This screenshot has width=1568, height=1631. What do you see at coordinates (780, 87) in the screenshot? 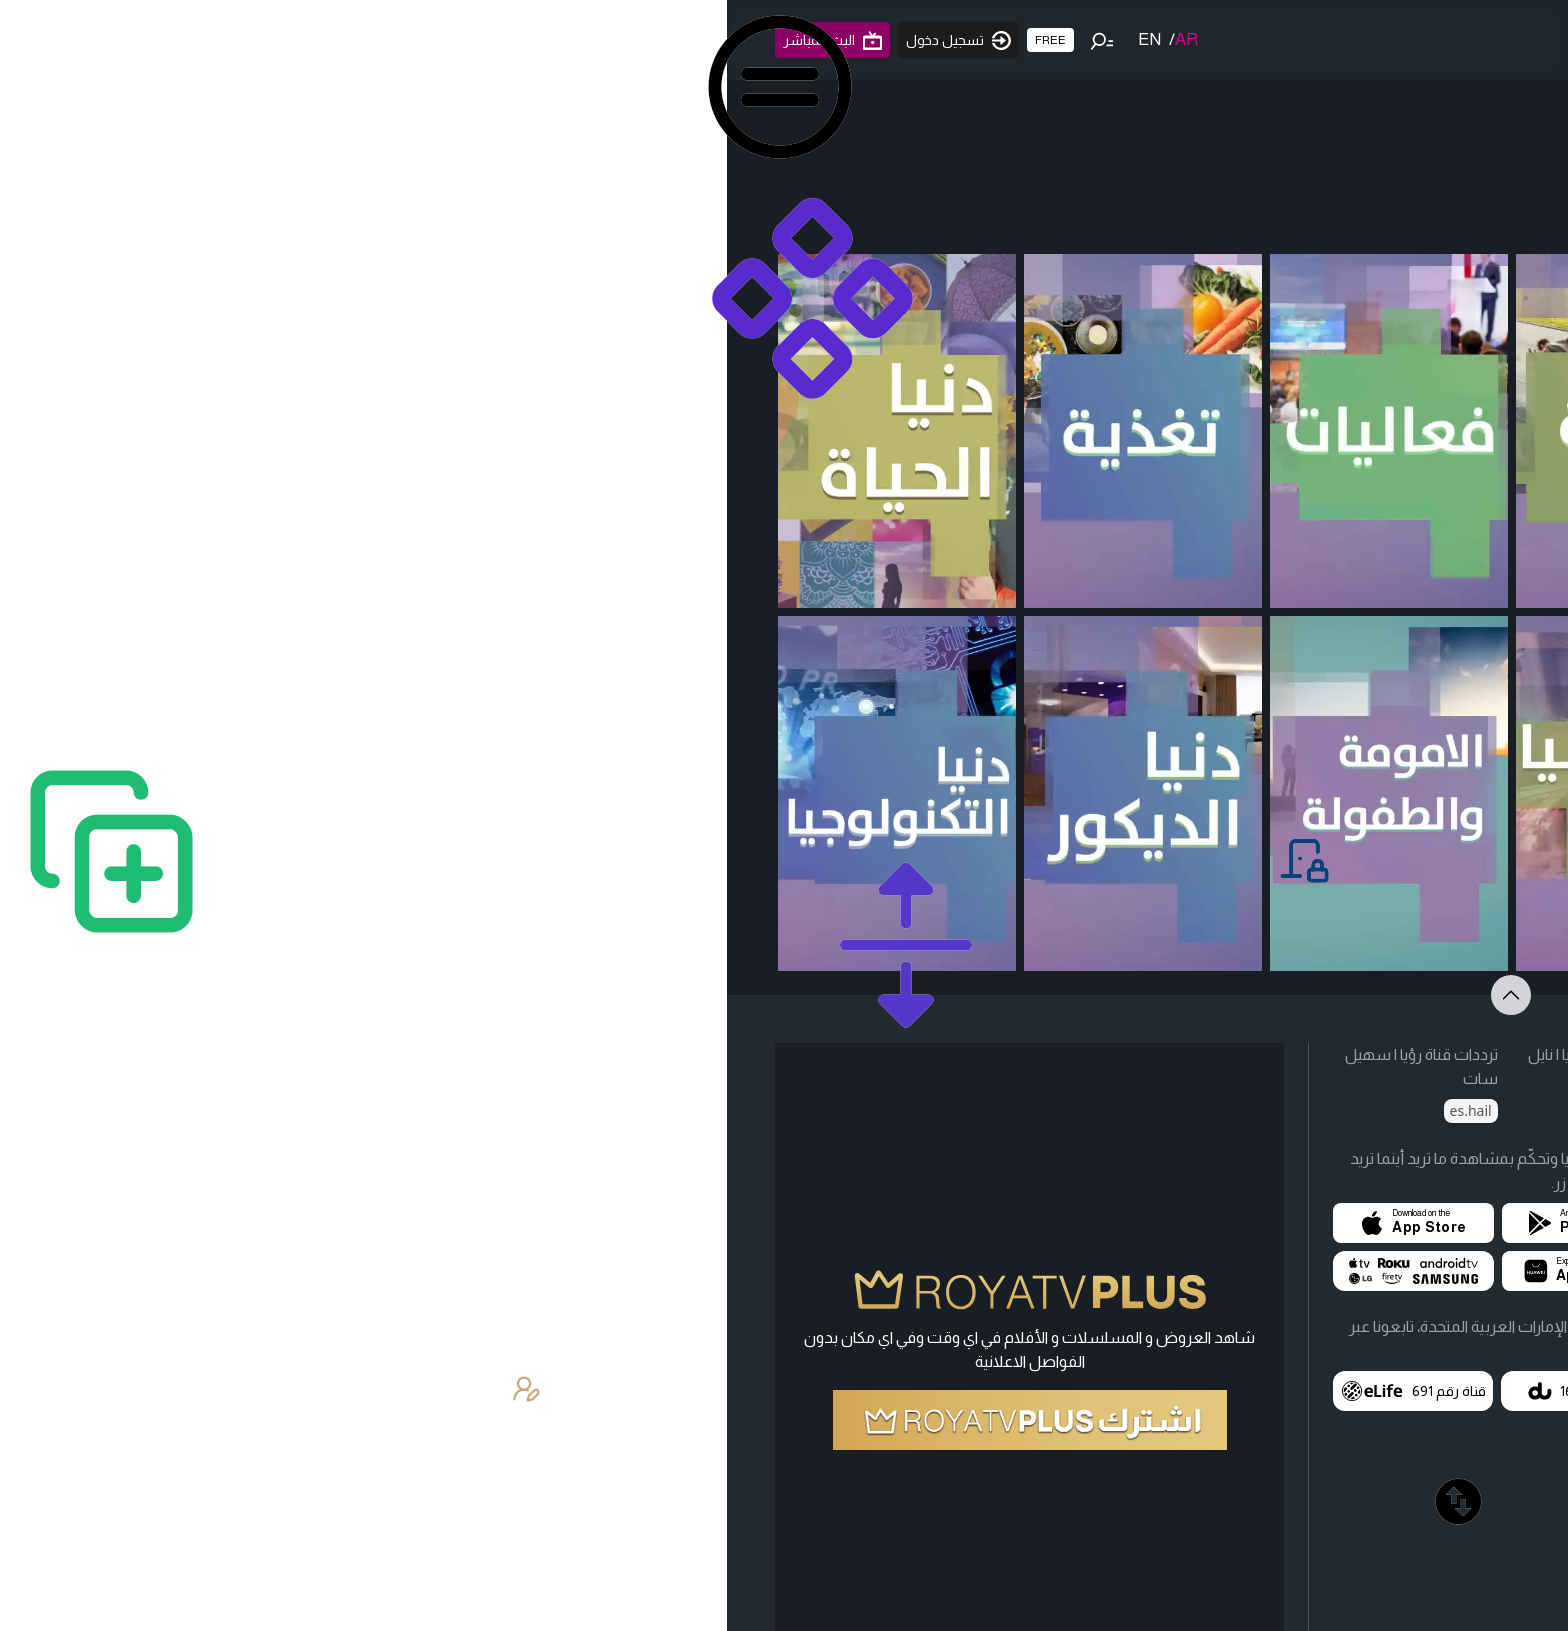
I see `indicates equality or balanced state` at bounding box center [780, 87].